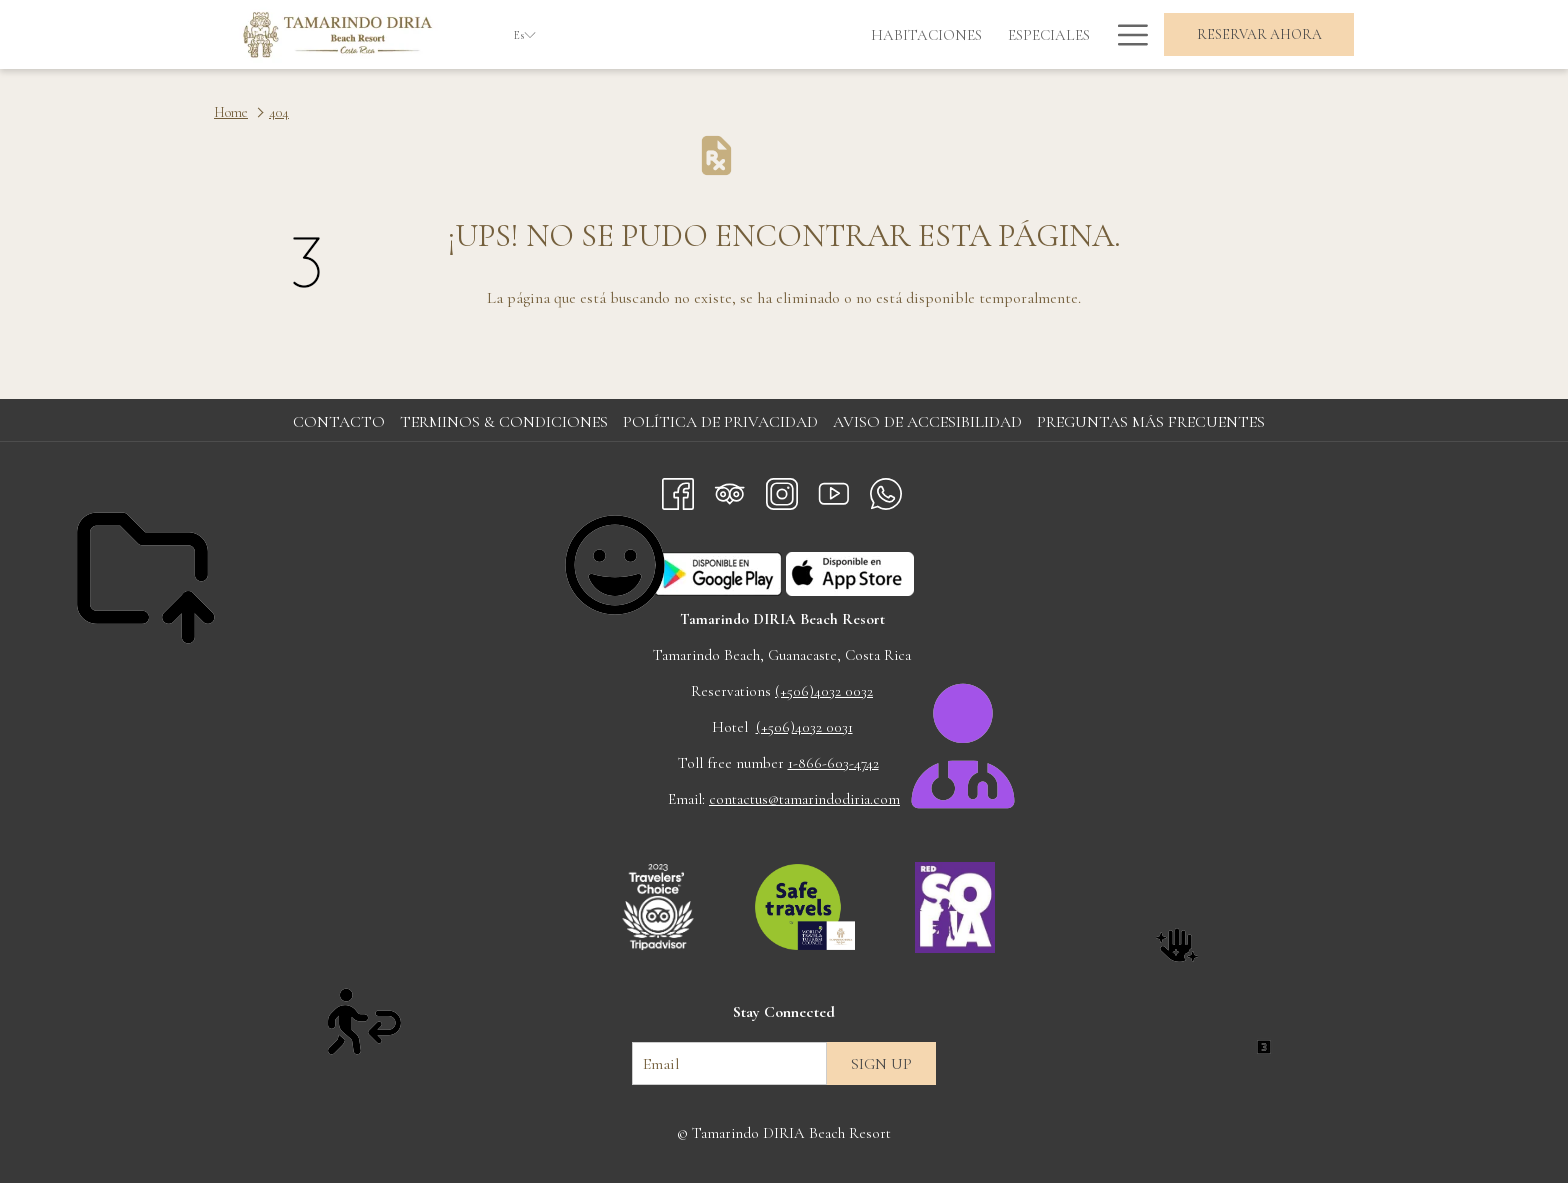  Describe the element at coordinates (615, 565) in the screenshot. I see `add an emoji or reaction to a message` at that location.